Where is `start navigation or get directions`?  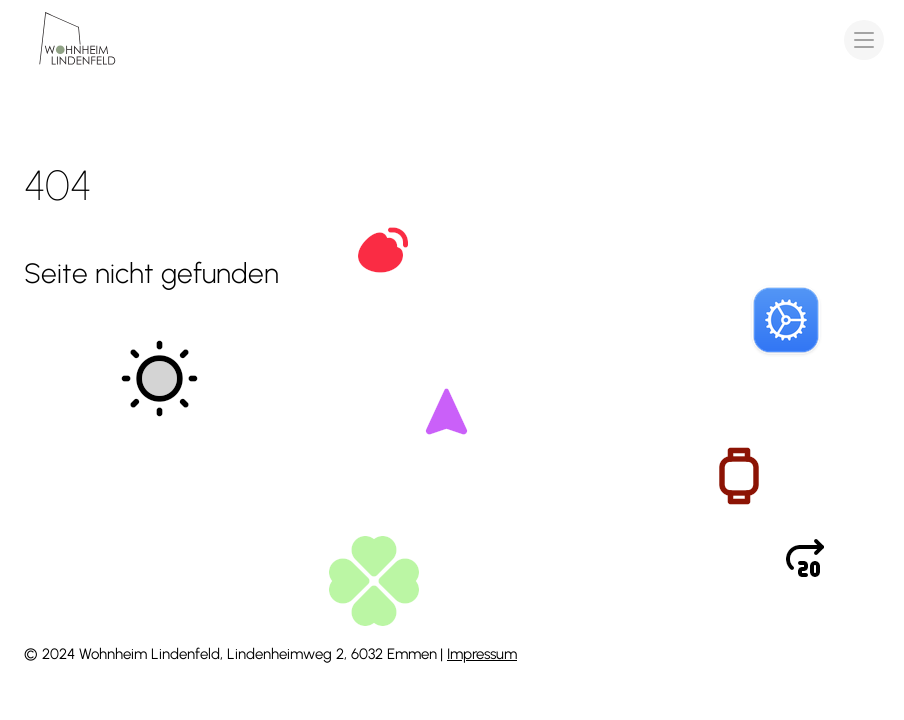
start navigation or get directions is located at coordinates (446, 411).